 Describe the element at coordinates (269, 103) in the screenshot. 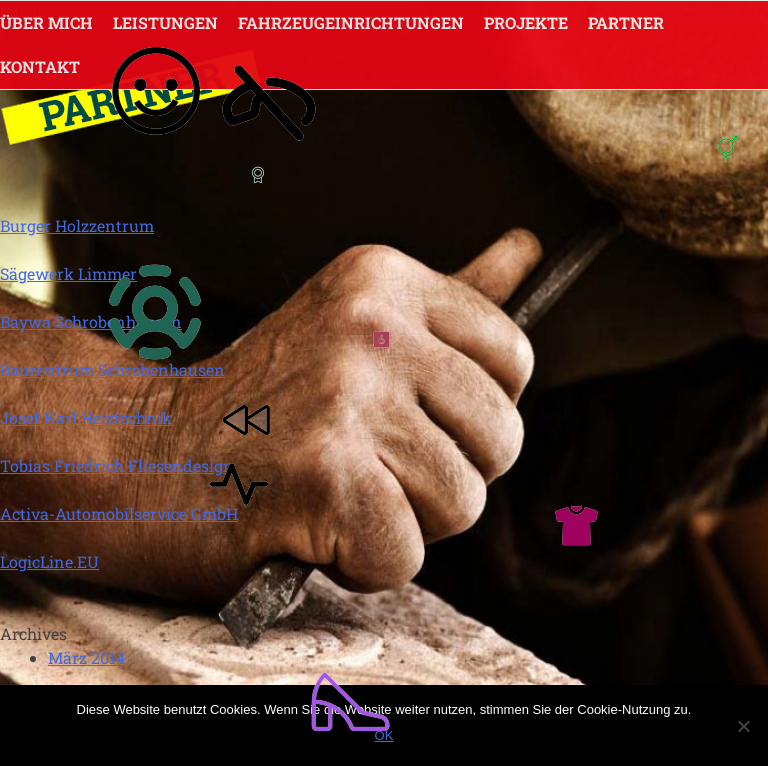

I see `end or reject an incoming call` at that location.